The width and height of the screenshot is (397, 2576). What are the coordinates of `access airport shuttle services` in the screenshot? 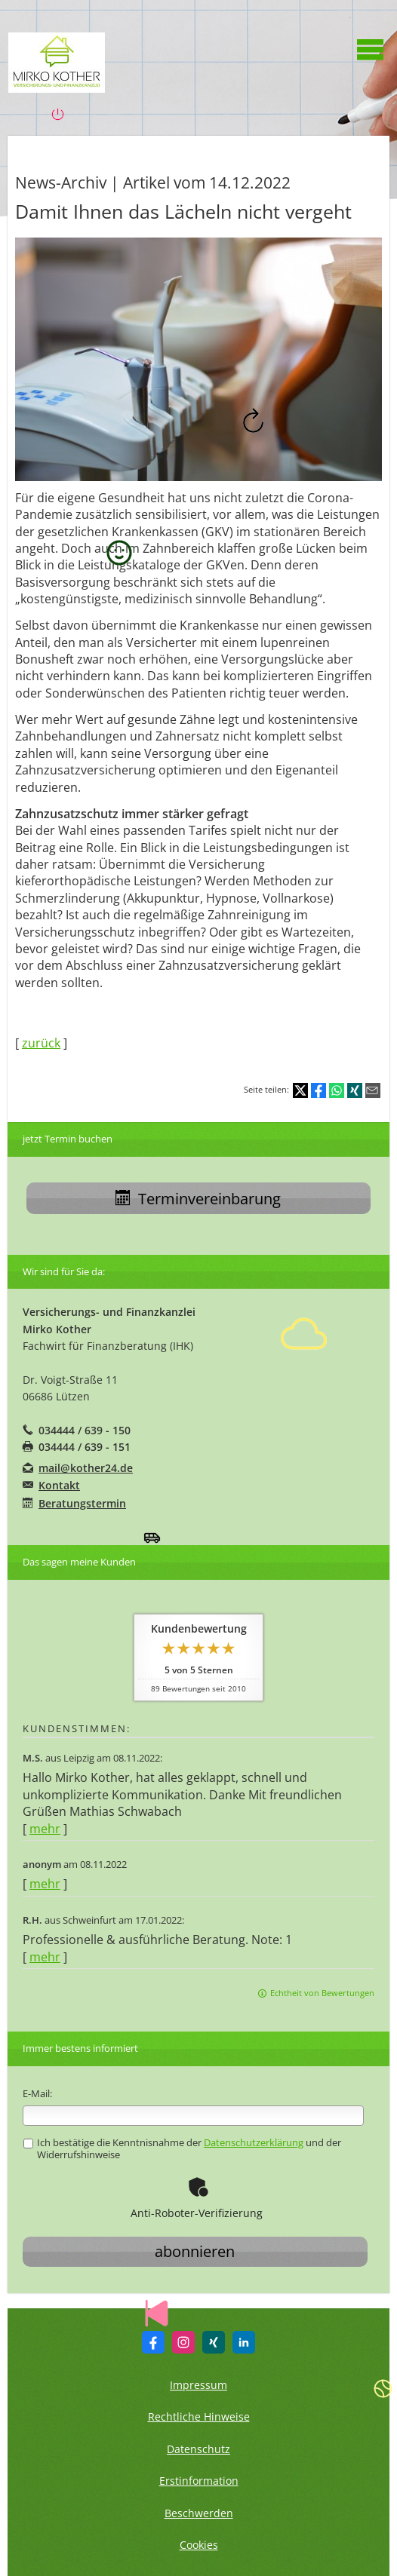 It's located at (152, 1538).